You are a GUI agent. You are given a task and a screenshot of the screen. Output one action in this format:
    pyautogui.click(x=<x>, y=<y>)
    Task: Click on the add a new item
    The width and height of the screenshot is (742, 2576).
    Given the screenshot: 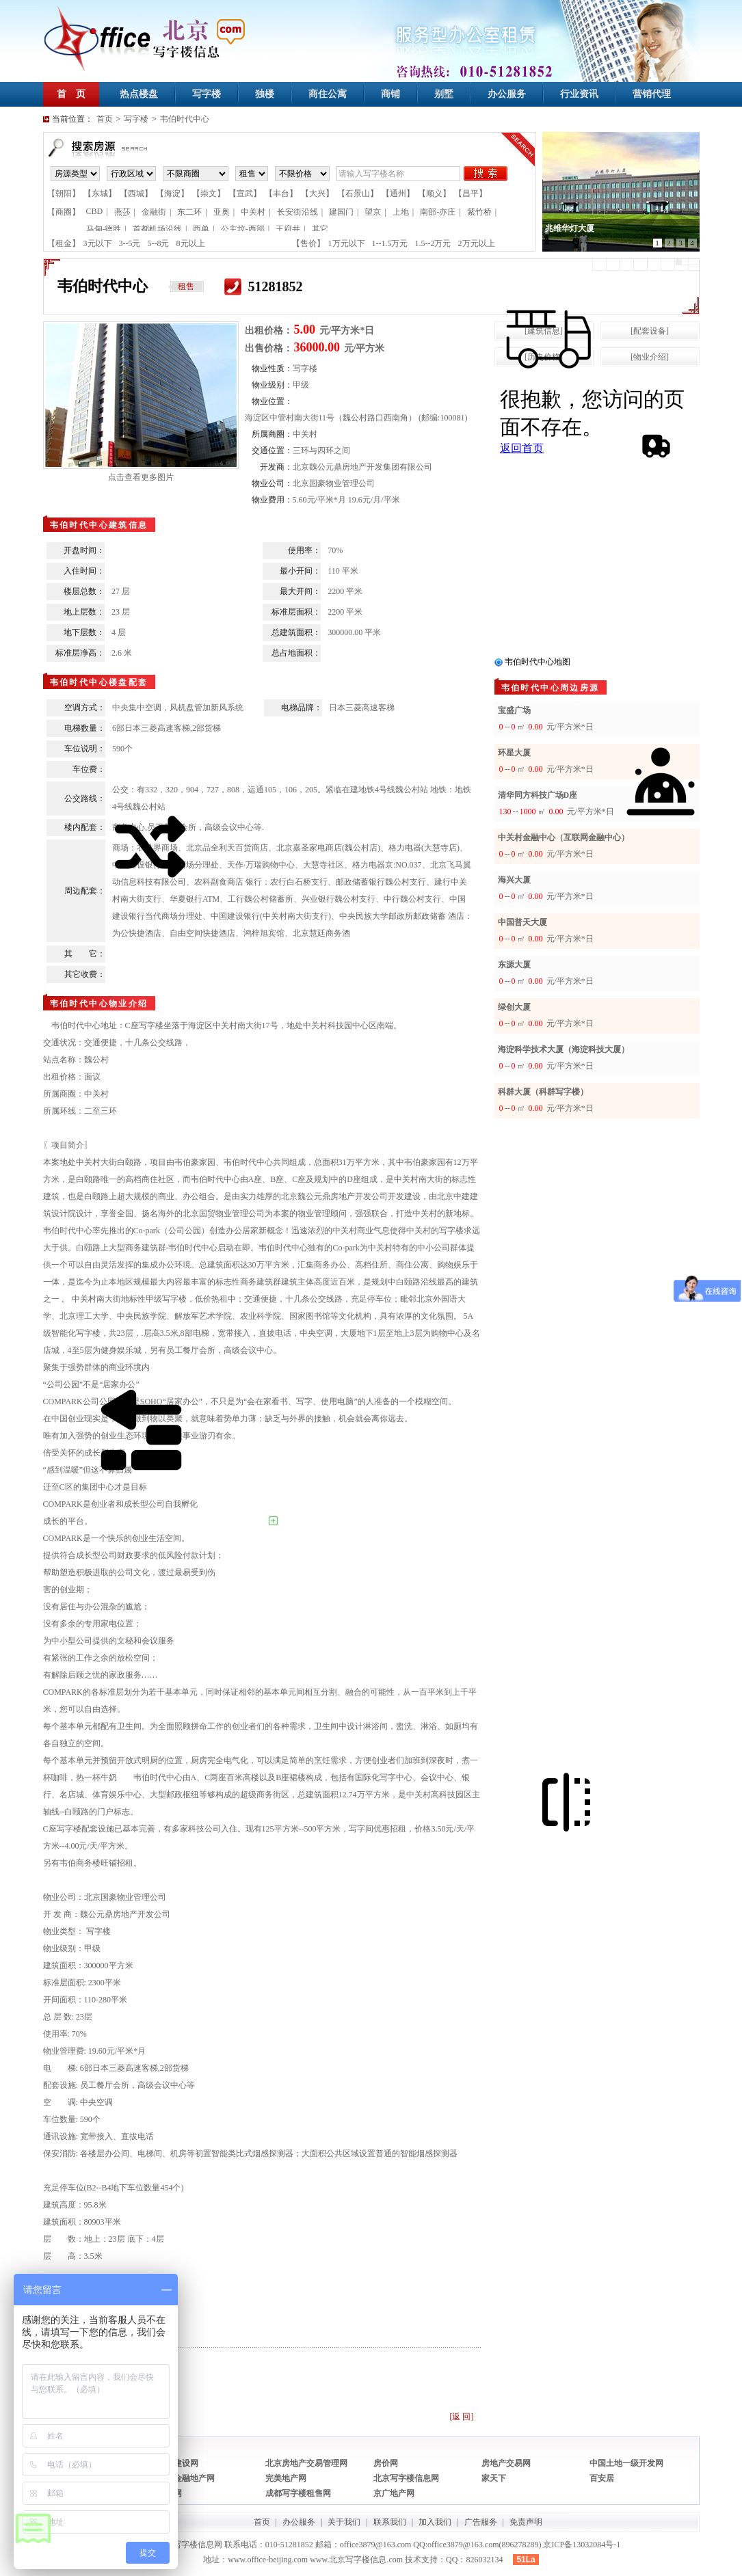 What is the action you would take?
    pyautogui.click(x=273, y=1520)
    